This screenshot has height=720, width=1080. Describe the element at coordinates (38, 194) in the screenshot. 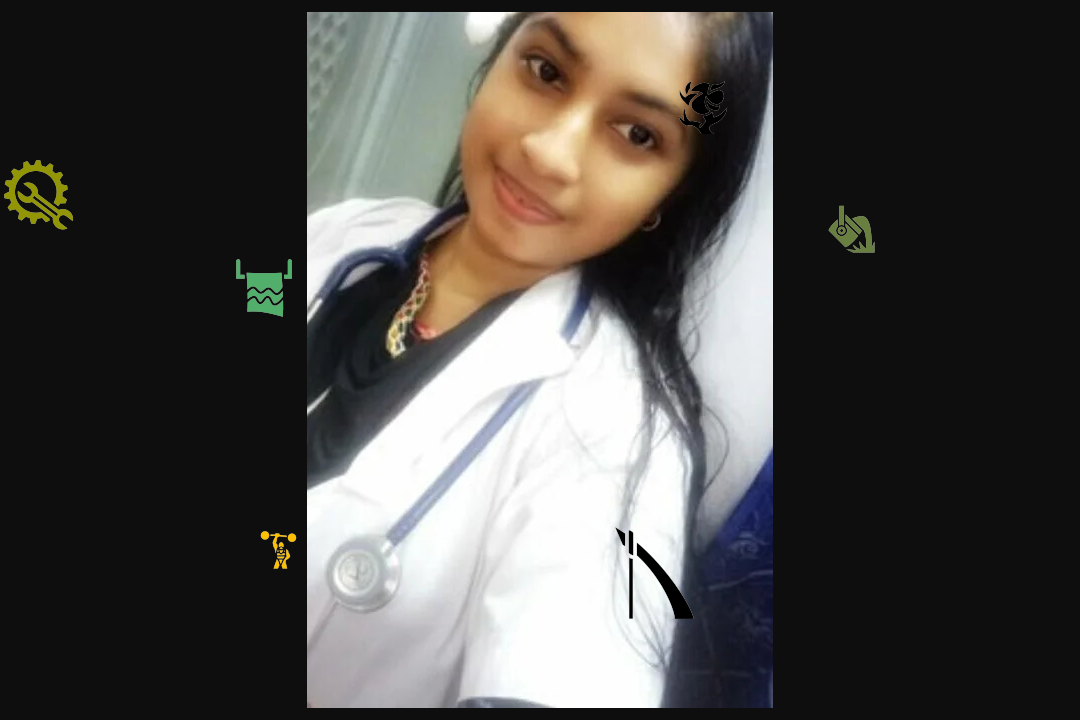

I see `enable automatic repair or maintenance mode` at that location.